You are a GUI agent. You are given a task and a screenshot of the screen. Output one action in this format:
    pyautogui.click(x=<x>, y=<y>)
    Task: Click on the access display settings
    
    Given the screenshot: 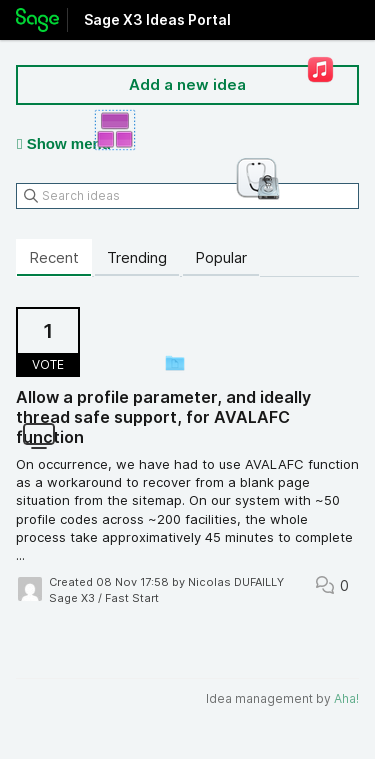 What is the action you would take?
    pyautogui.click(x=39, y=435)
    